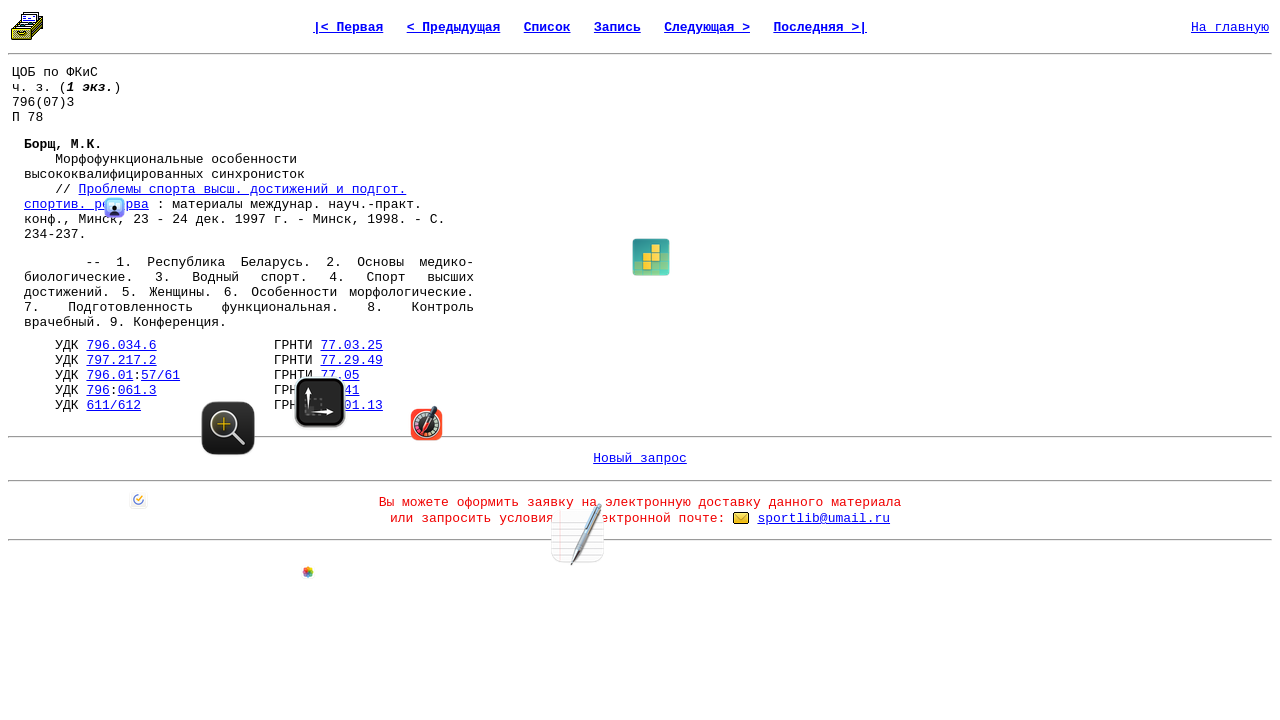  Describe the element at coordinates (651, 257) in the screenshot. I see `launch quadrapassel tetris-style puzzle game` at that location.